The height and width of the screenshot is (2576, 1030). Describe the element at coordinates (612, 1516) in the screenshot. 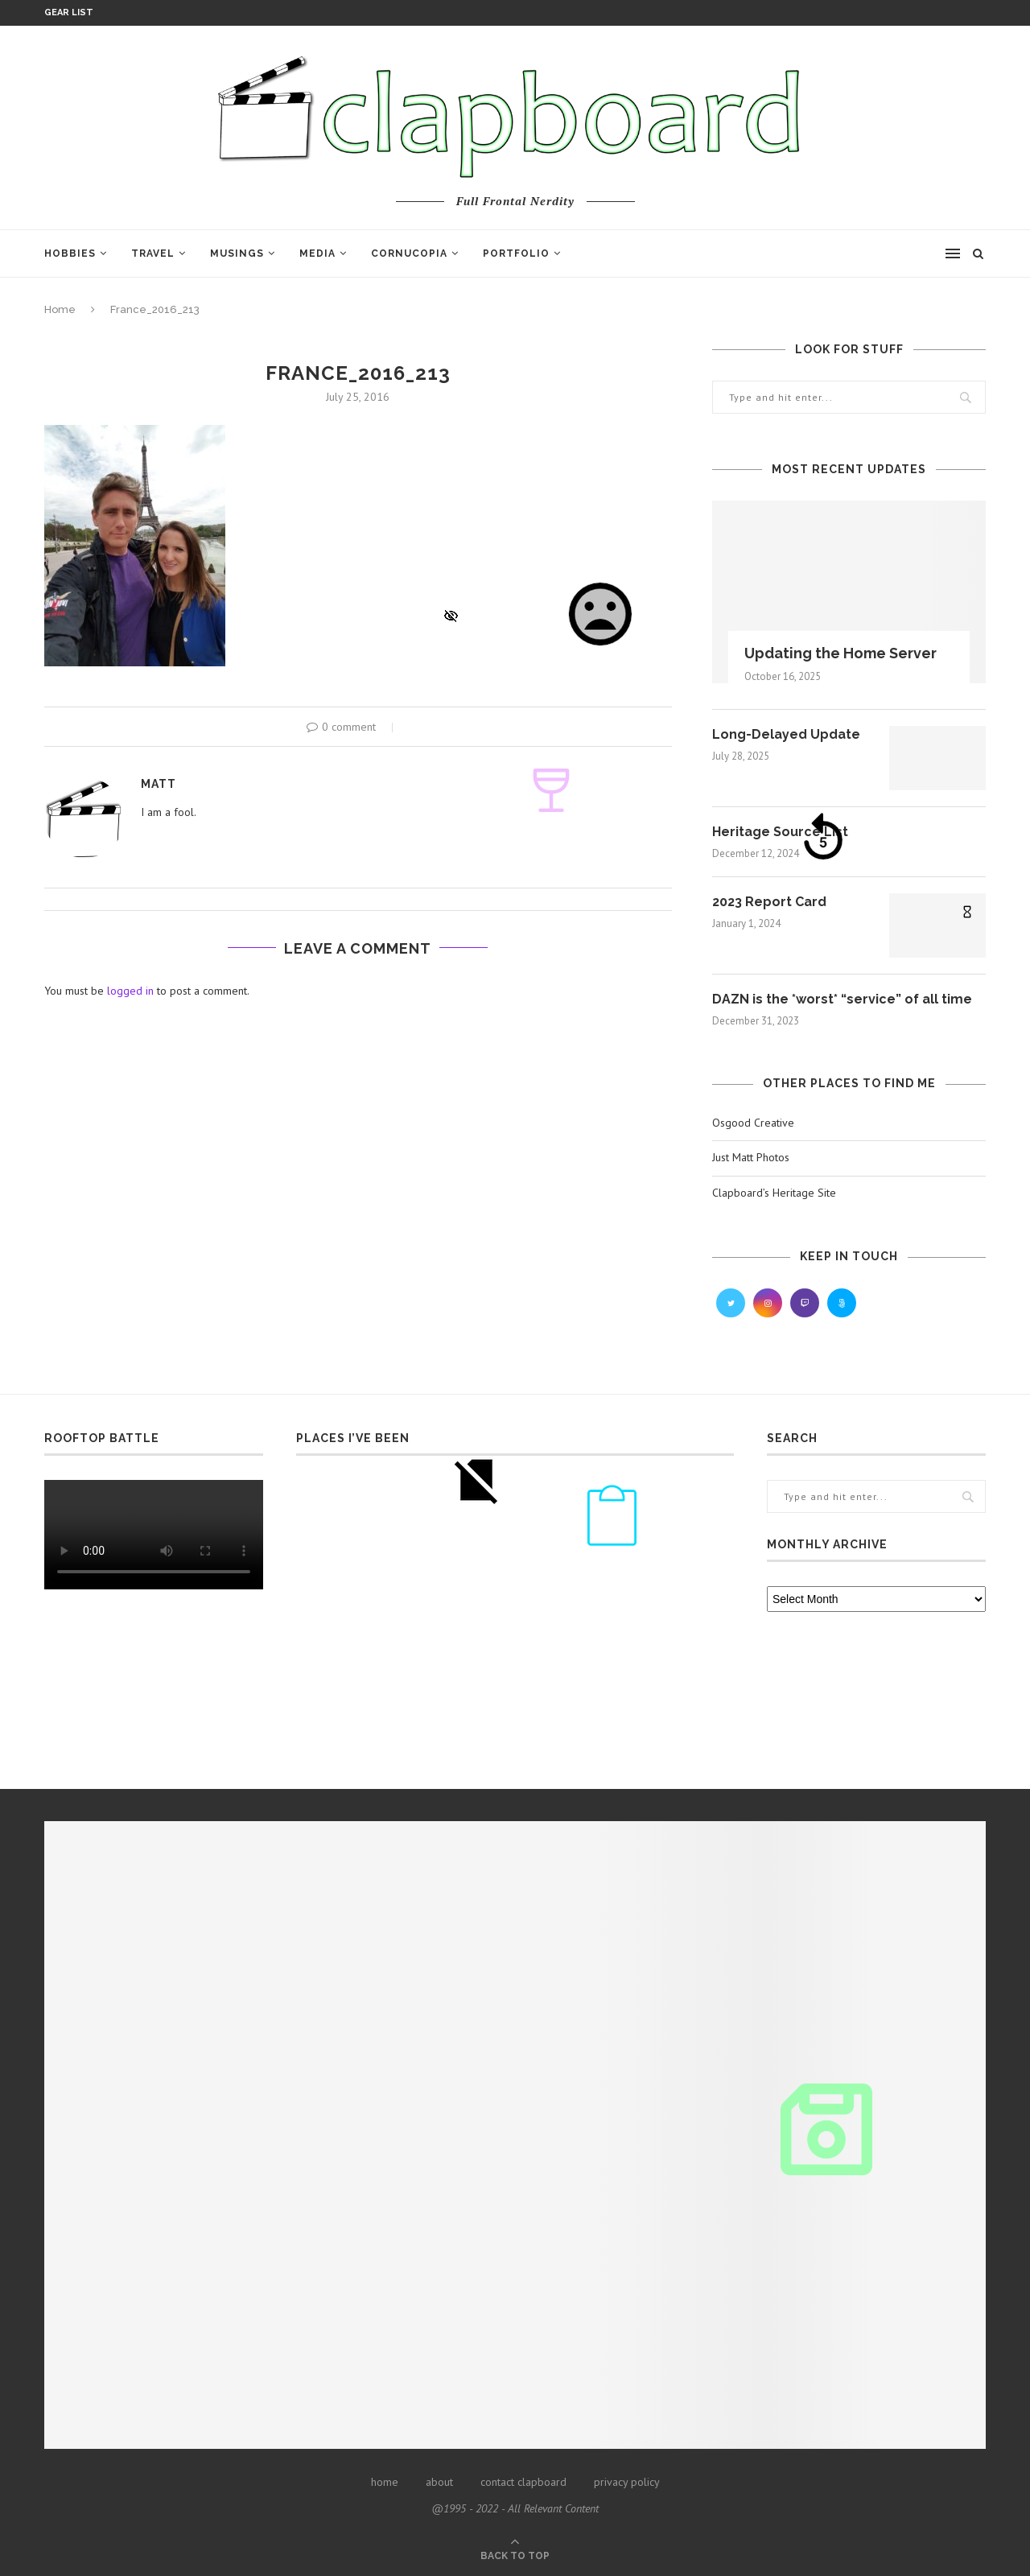

I see `copy to clipboard` at that location.